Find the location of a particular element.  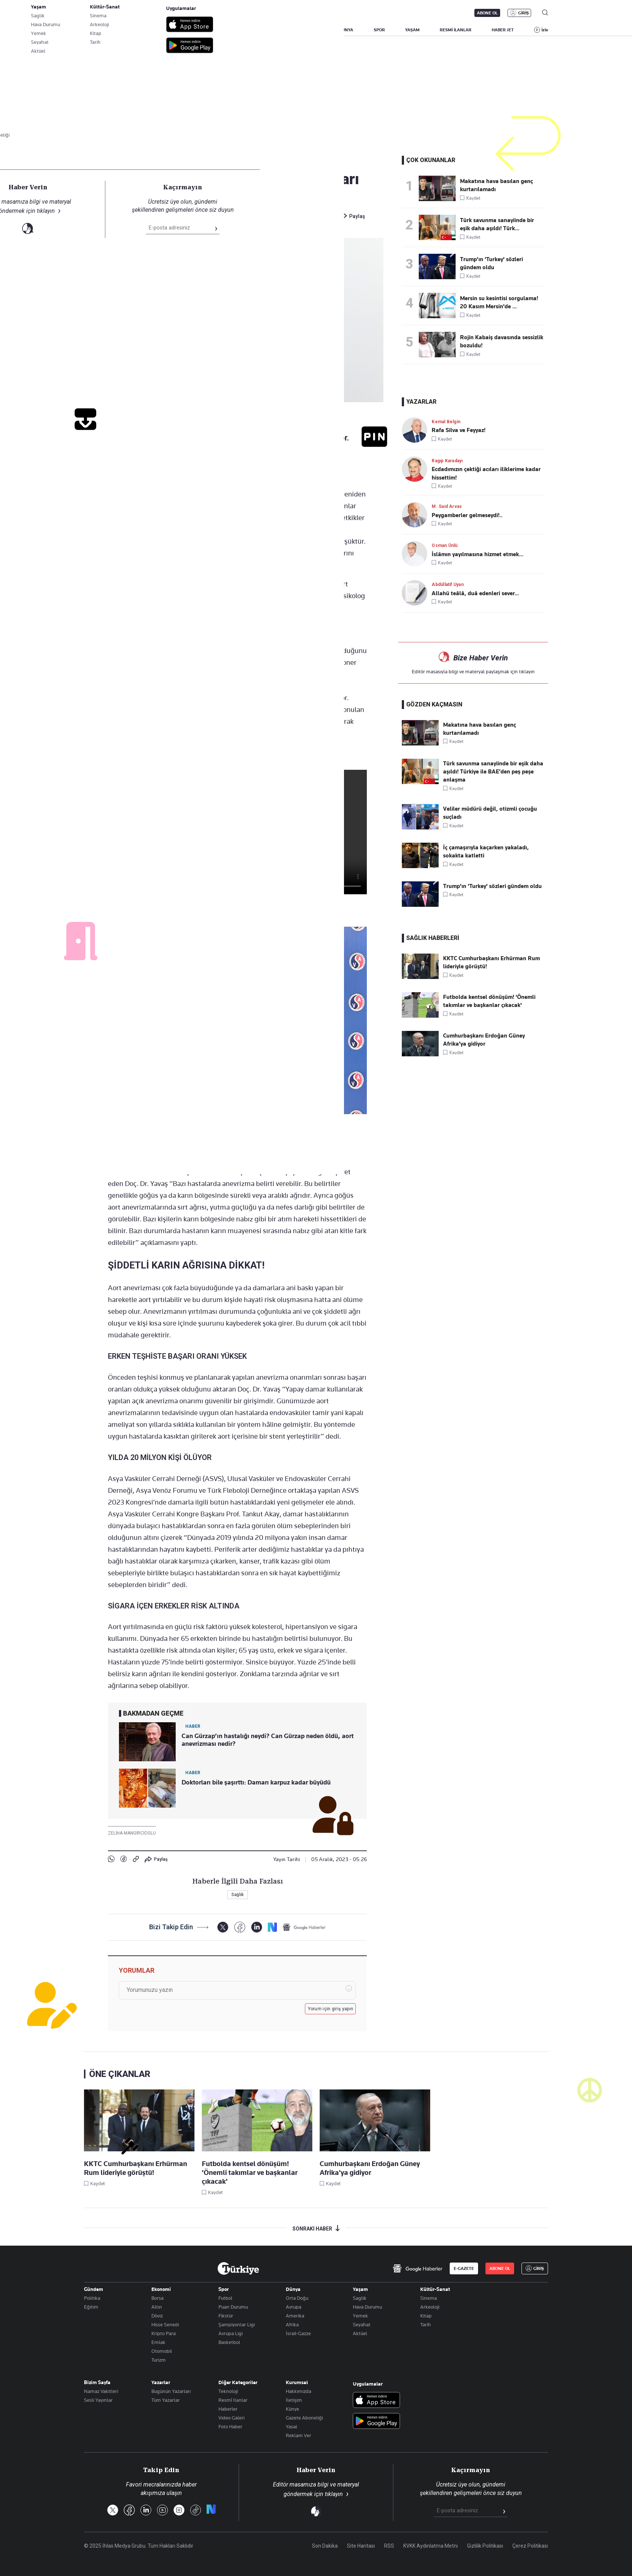

indicates PIN authentication required is located at coordinates (374, 436).